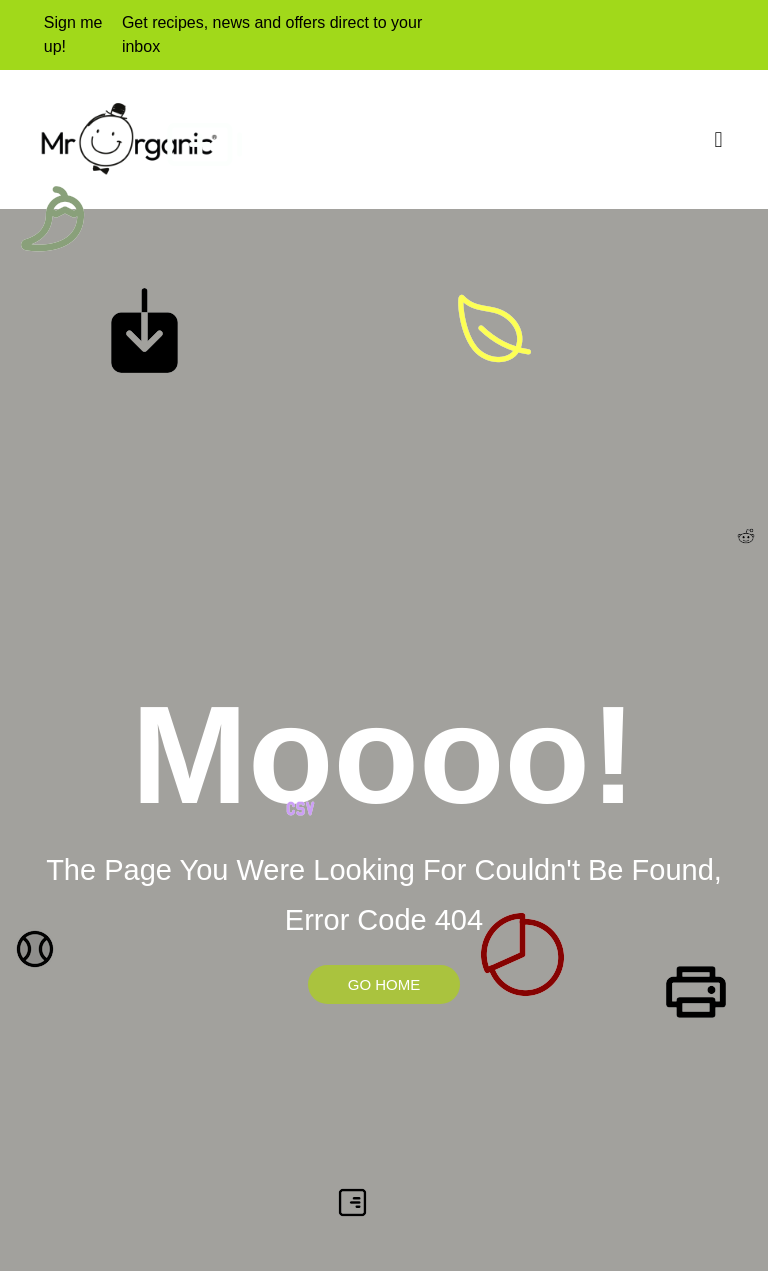  What do you see at coordinates (494, 328) in the screenshot?
I see `indicates eco-friendly or sustainable option` at bounding box center [494, 328].